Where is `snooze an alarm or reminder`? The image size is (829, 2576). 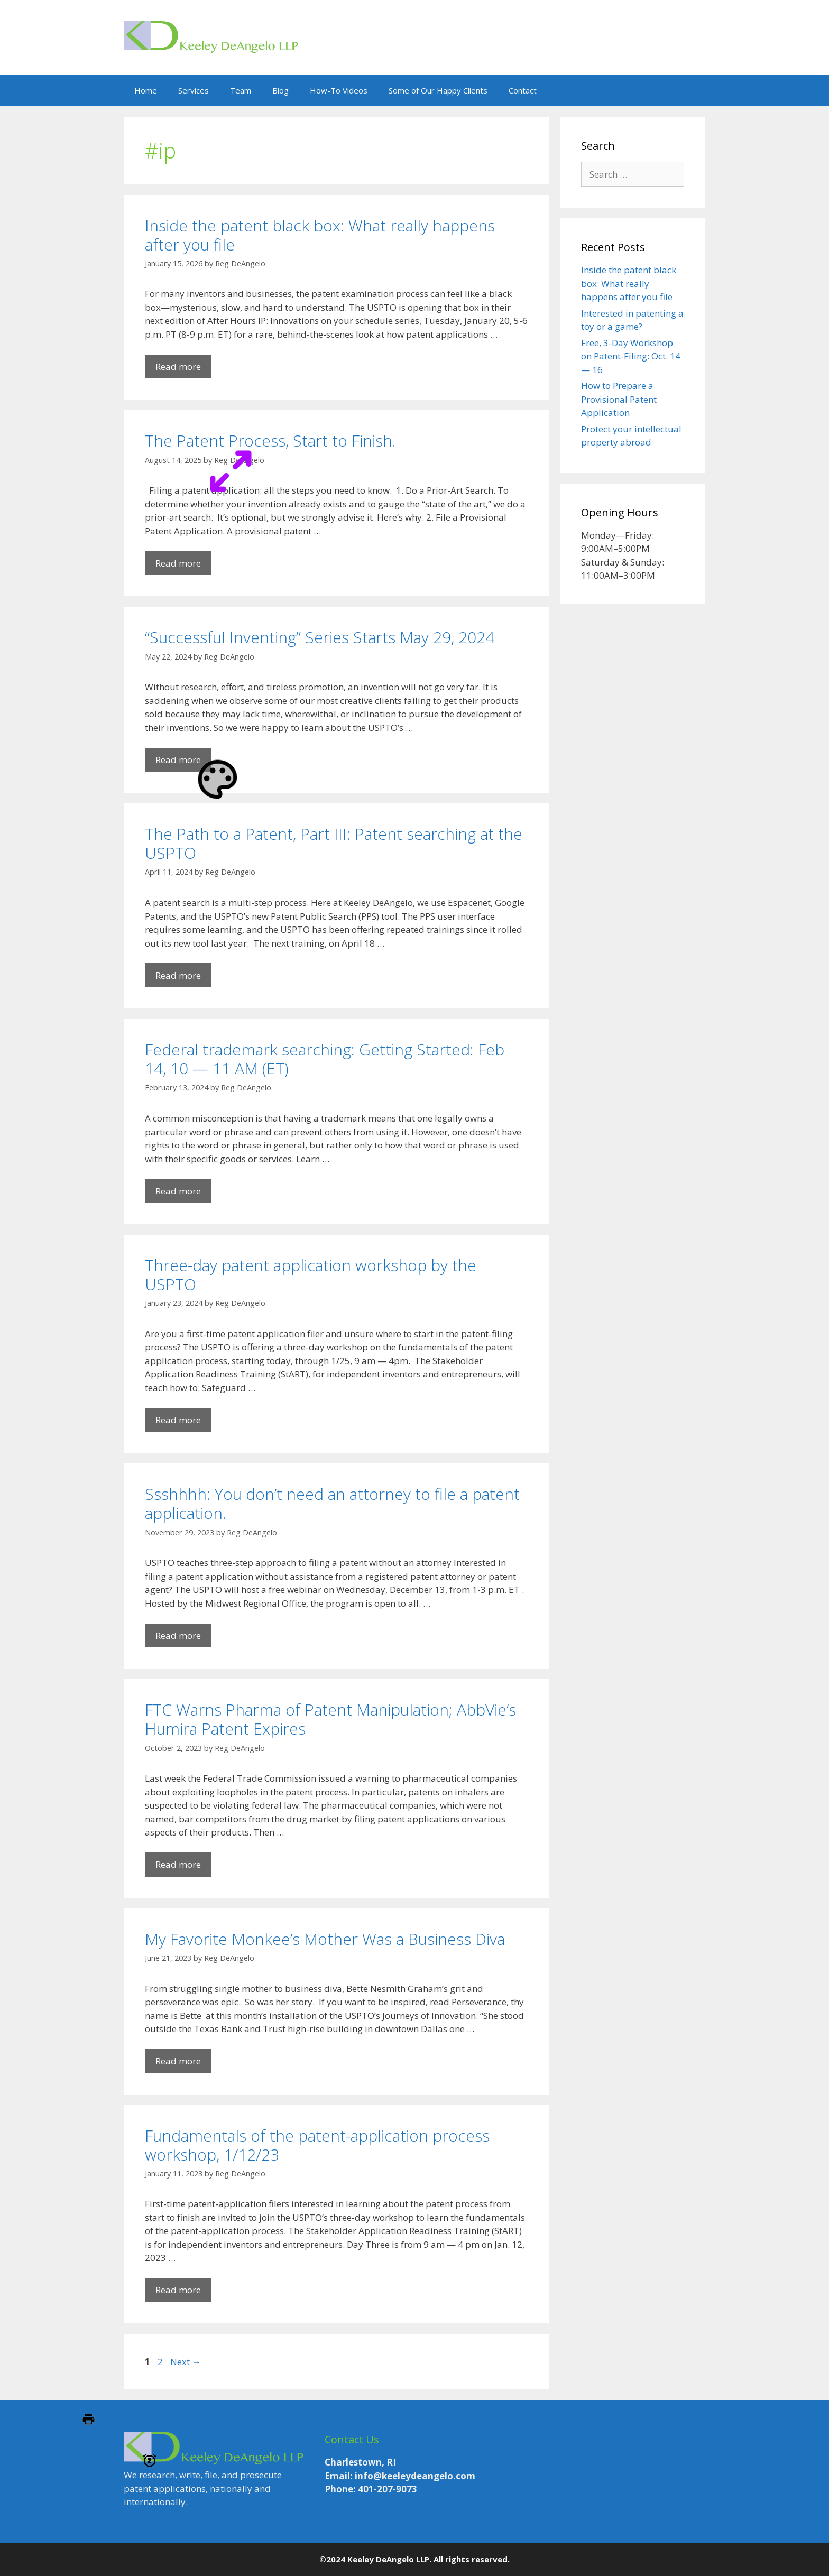
snooze an alarm or reminder is located at coordinates (150, 2460).